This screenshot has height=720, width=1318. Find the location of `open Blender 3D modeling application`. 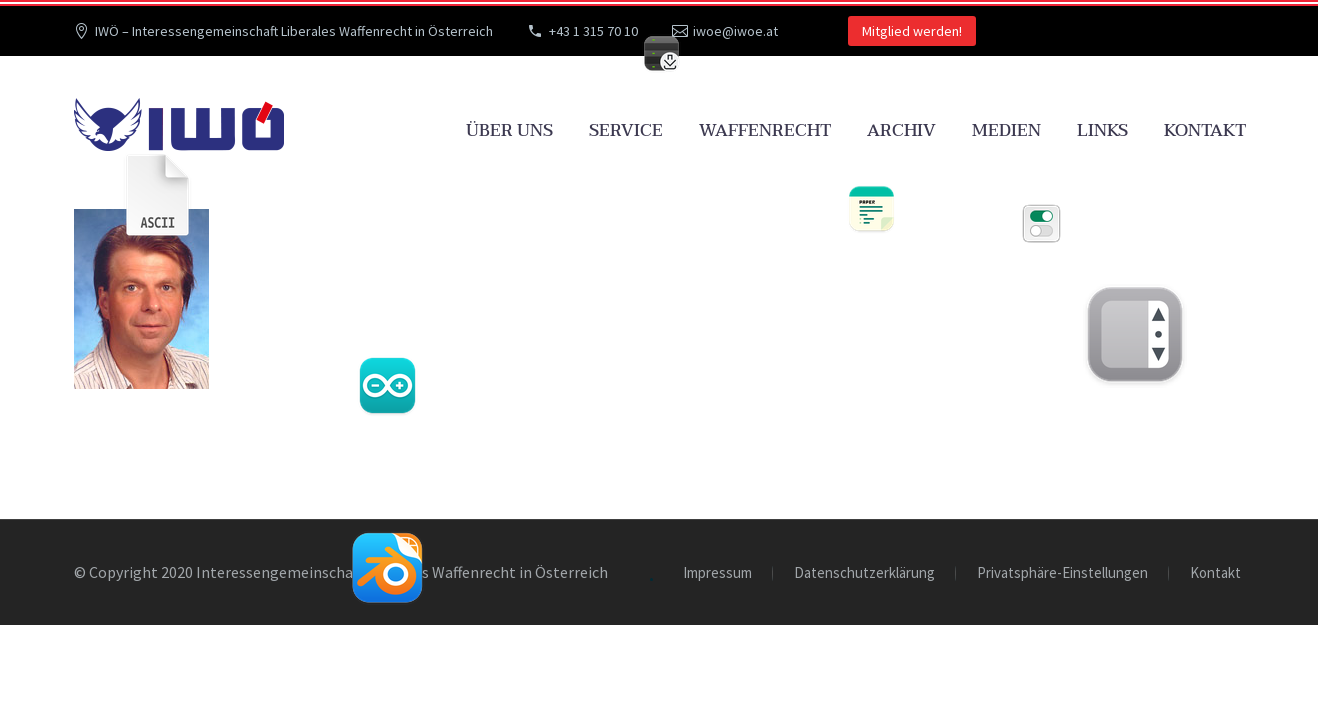

open Blender 3D modeling application is located at coordinates (387, 567).